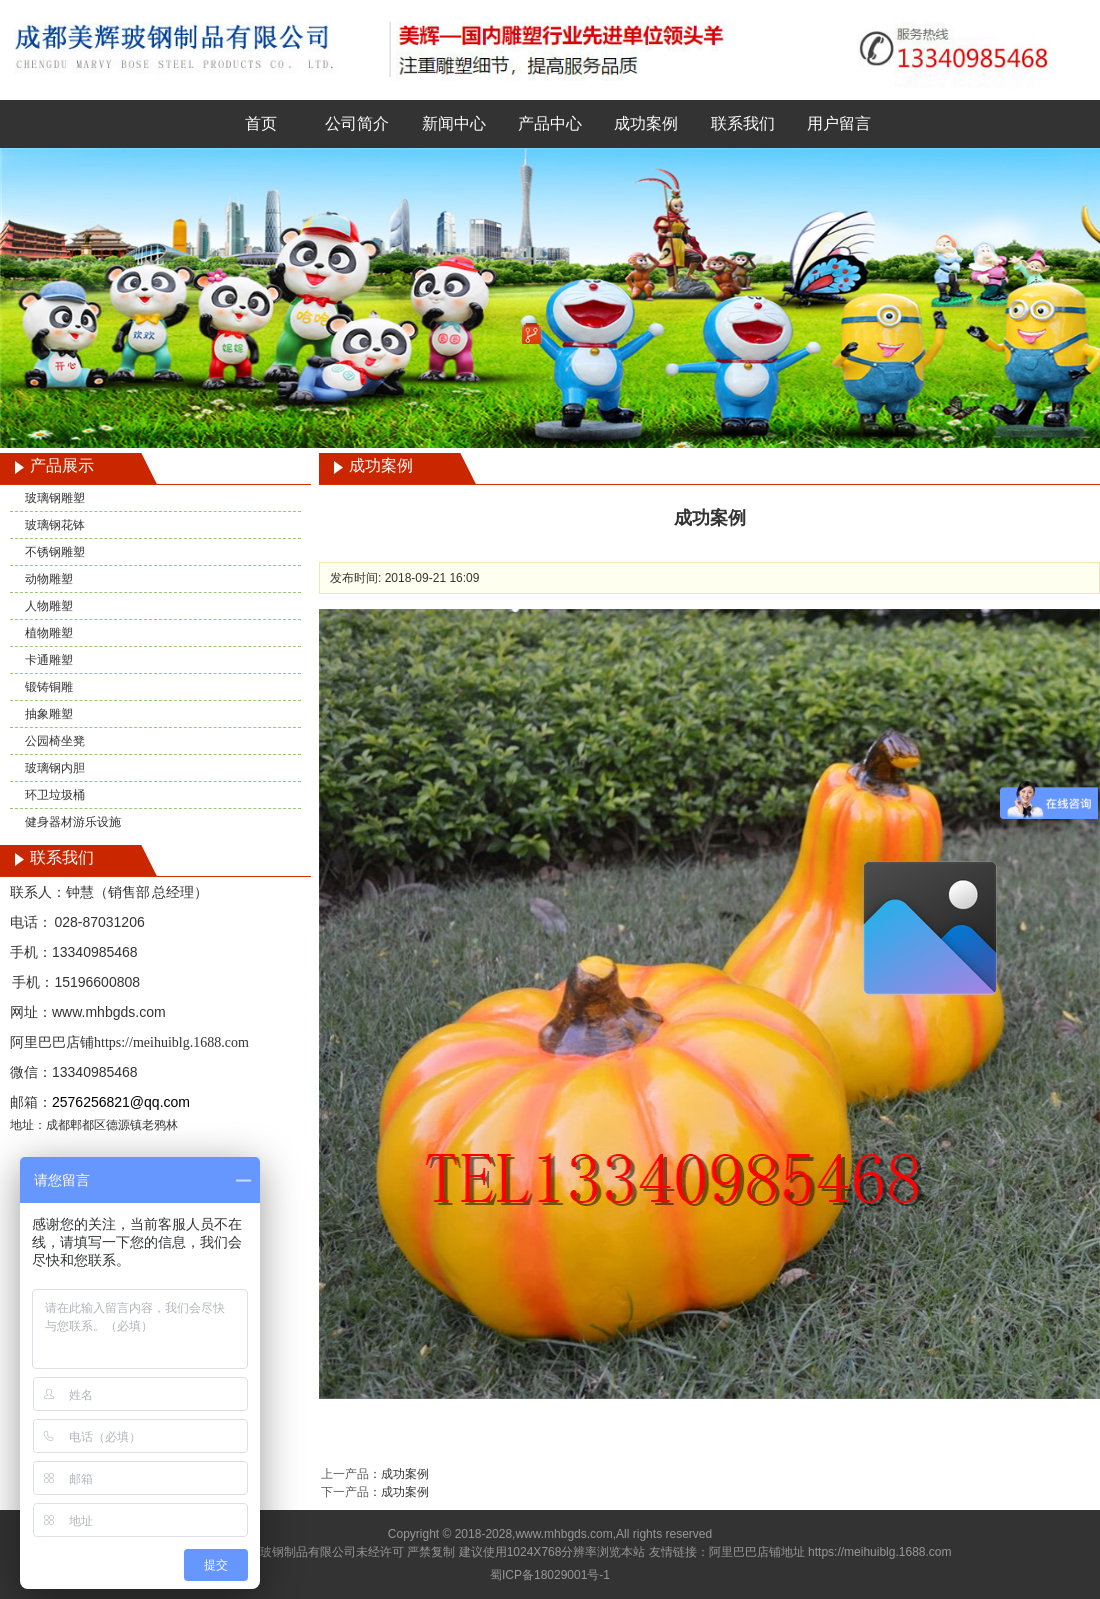  Describe the element at coordinates (930, 928) in the screenshot. I see `open the photos app` at that location.